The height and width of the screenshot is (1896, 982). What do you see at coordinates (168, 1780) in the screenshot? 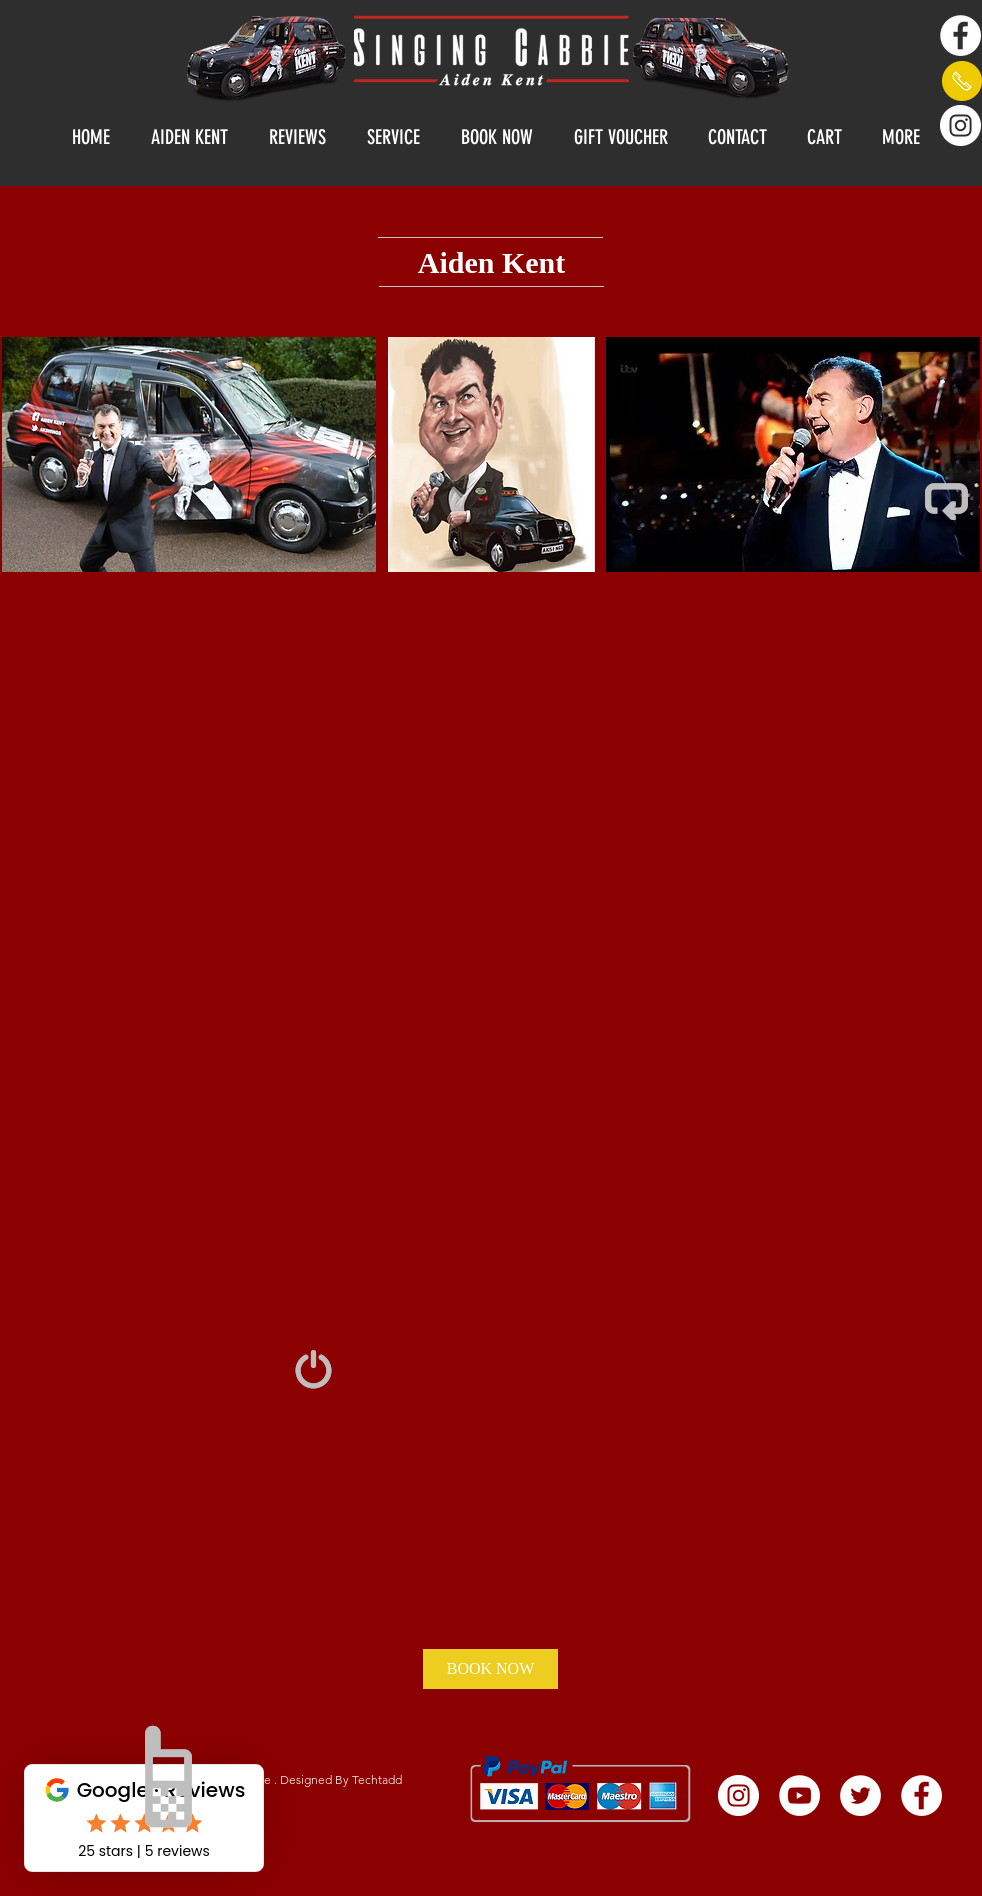
I see `make a phone call` at bounding box center [168, 1780].